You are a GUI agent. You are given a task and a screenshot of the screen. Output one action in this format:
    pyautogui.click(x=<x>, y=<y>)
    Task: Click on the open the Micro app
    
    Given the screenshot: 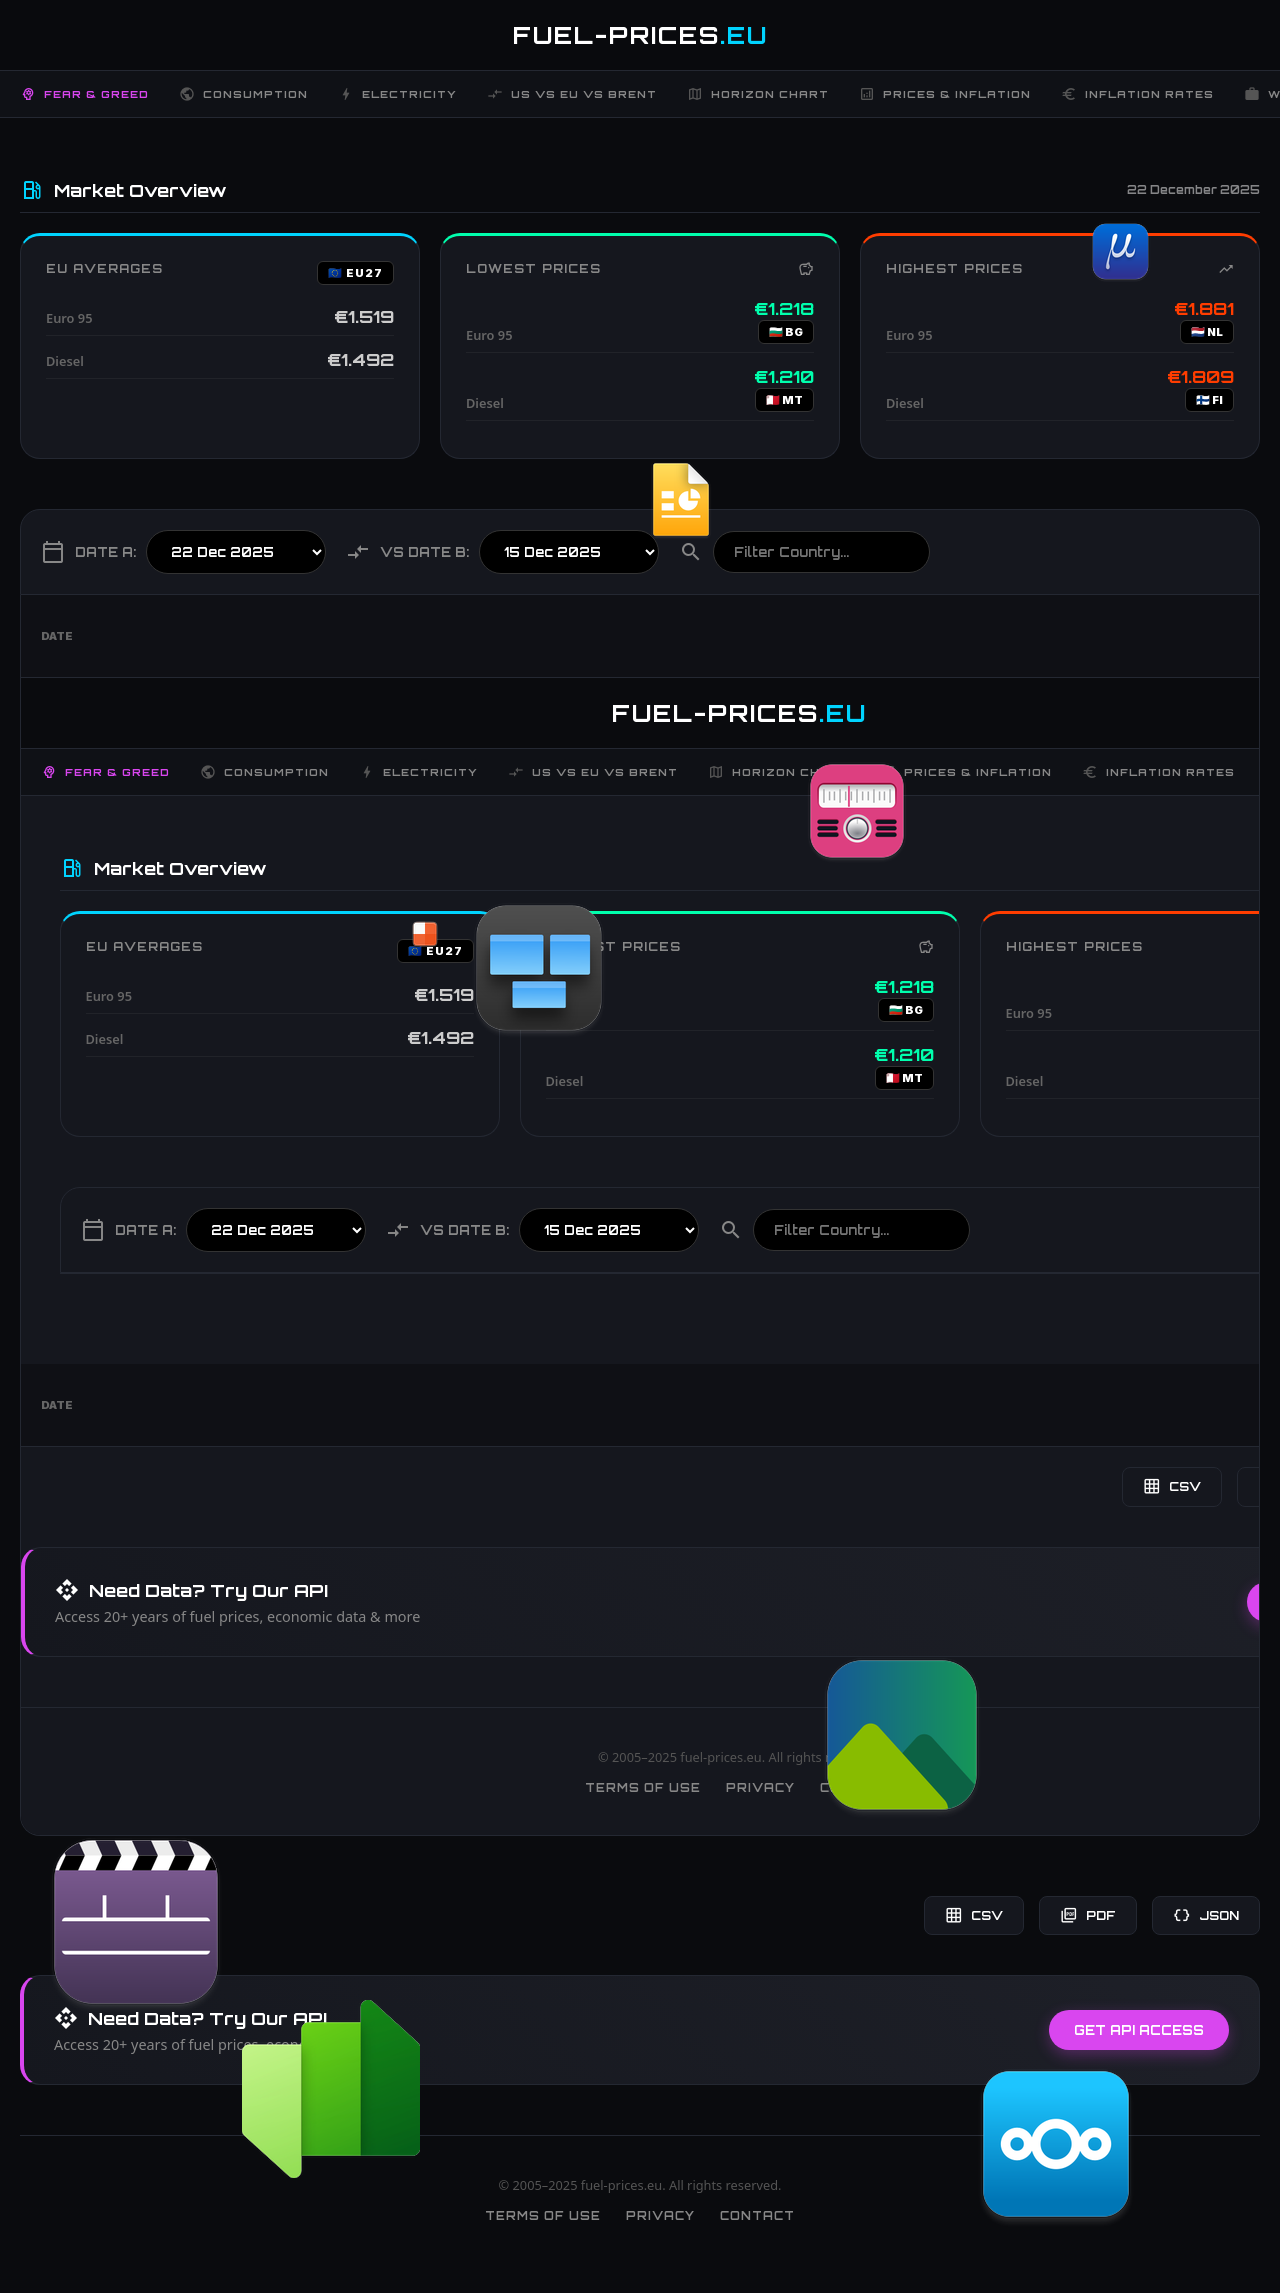 What is the action you would take?
    pyautogui.click(x=1120, y=251)
    